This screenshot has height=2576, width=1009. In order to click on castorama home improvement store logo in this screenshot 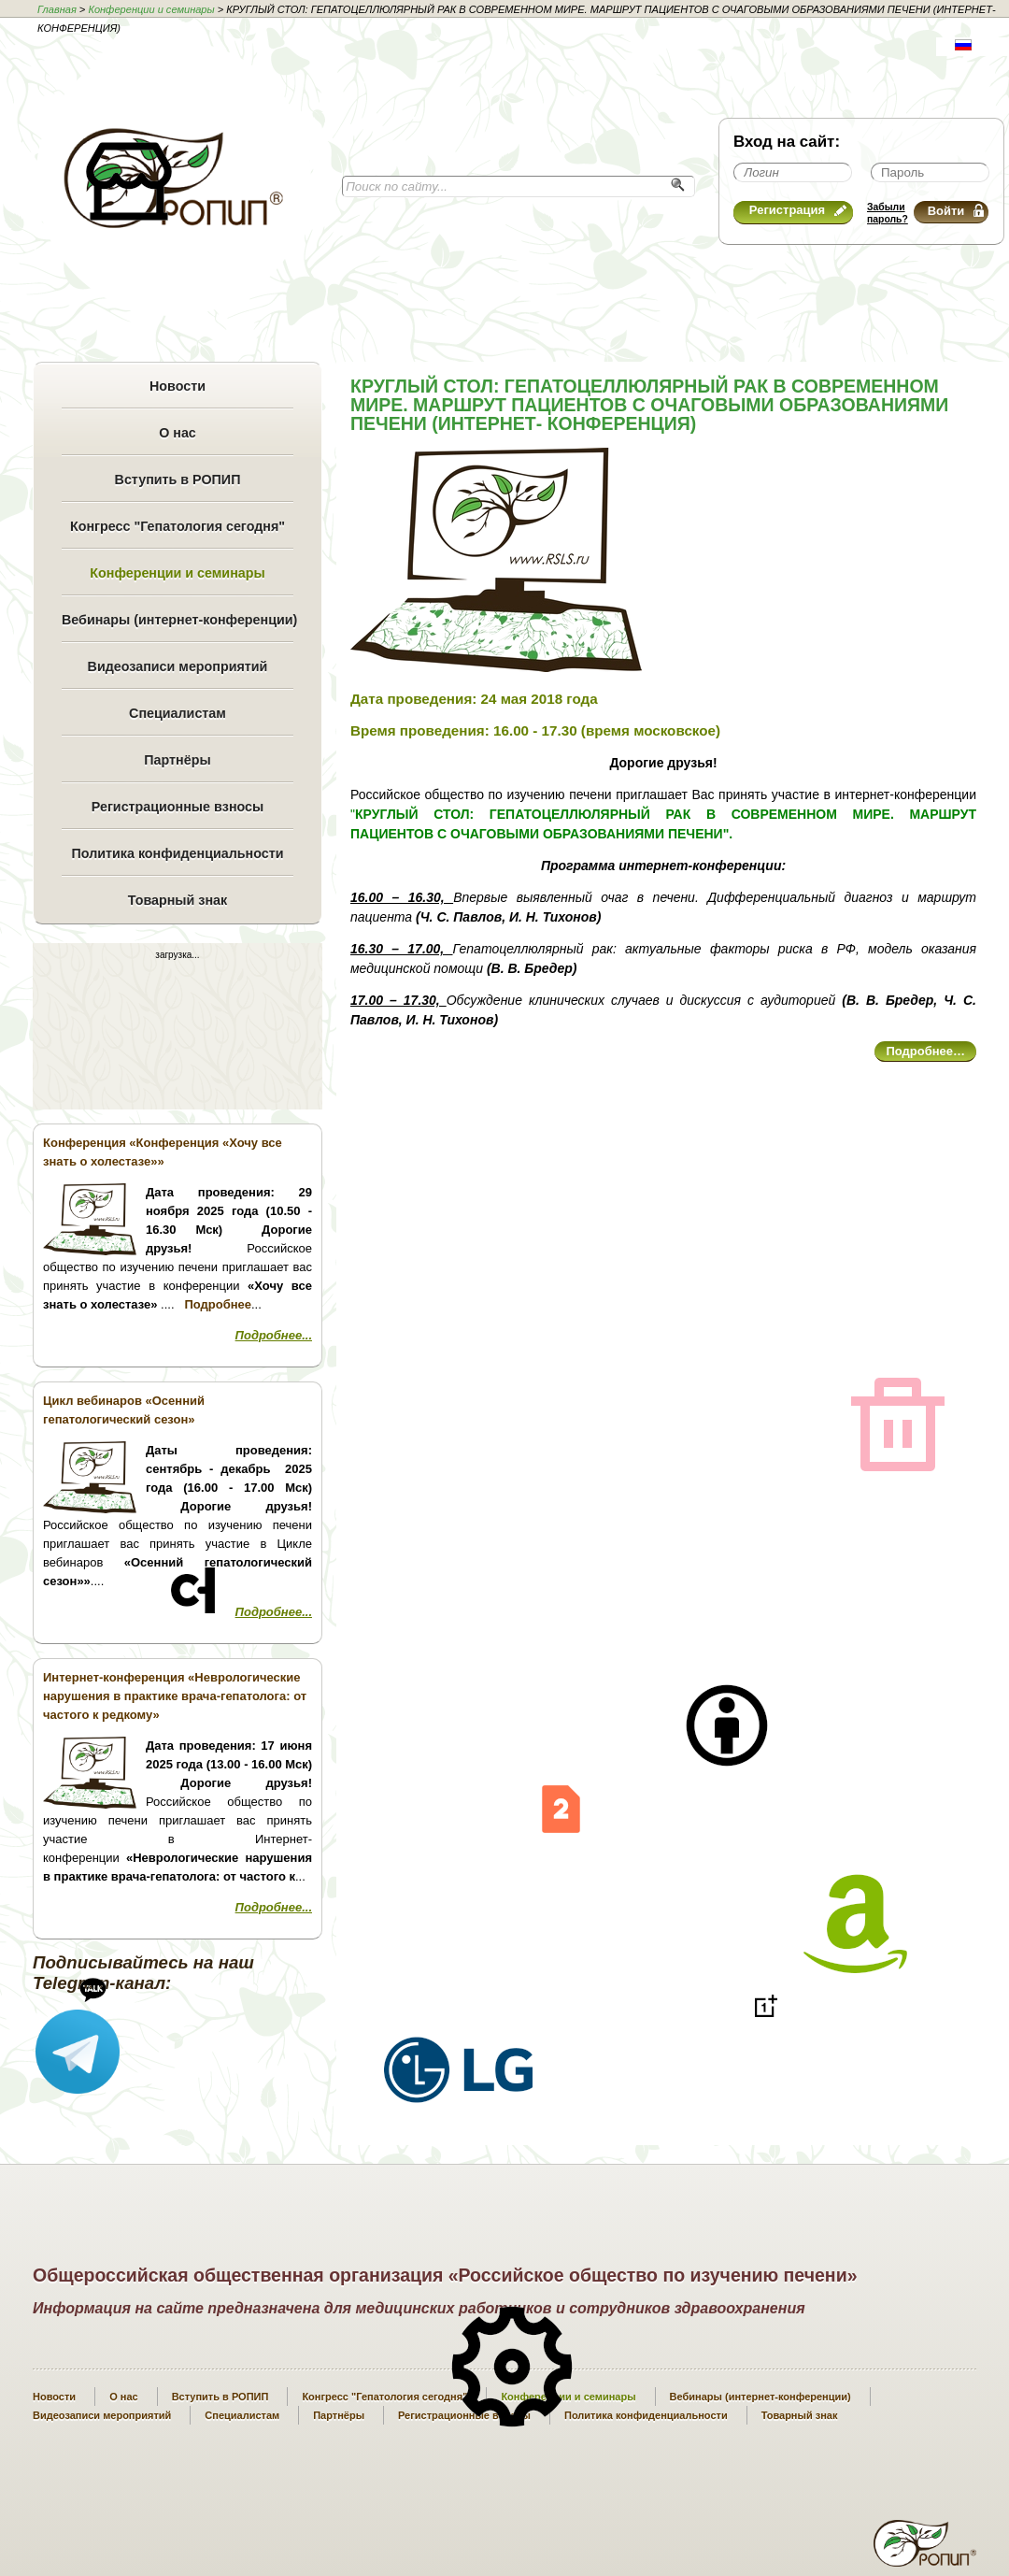, I will do `click(192, 1590)`.